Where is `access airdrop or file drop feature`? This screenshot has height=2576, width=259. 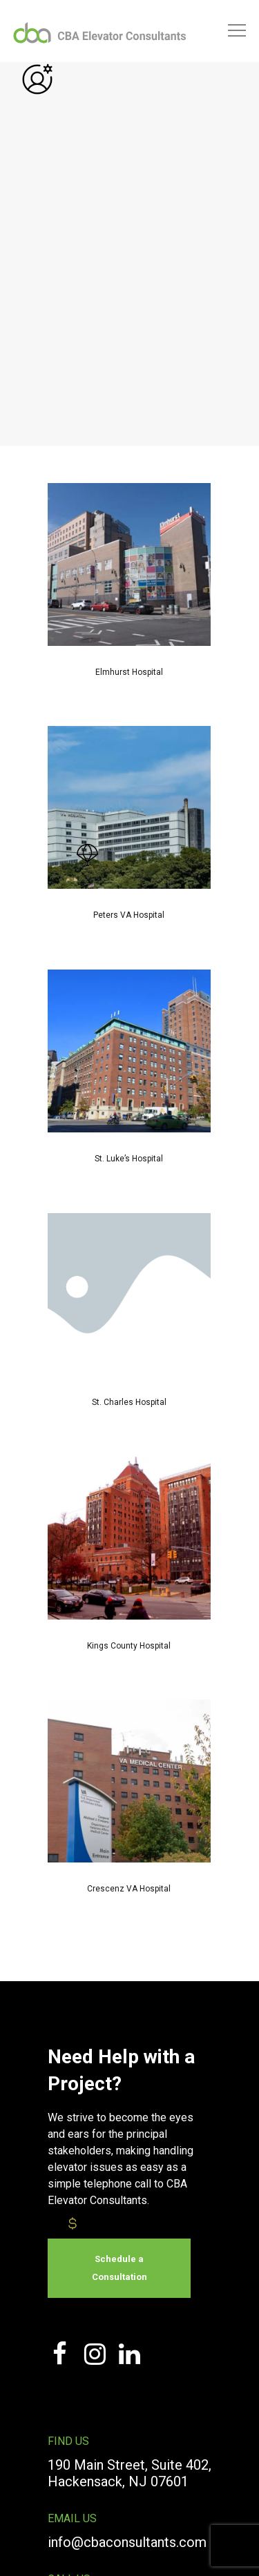
access airdrop or file drop feature is located at coordinates (87, 855).